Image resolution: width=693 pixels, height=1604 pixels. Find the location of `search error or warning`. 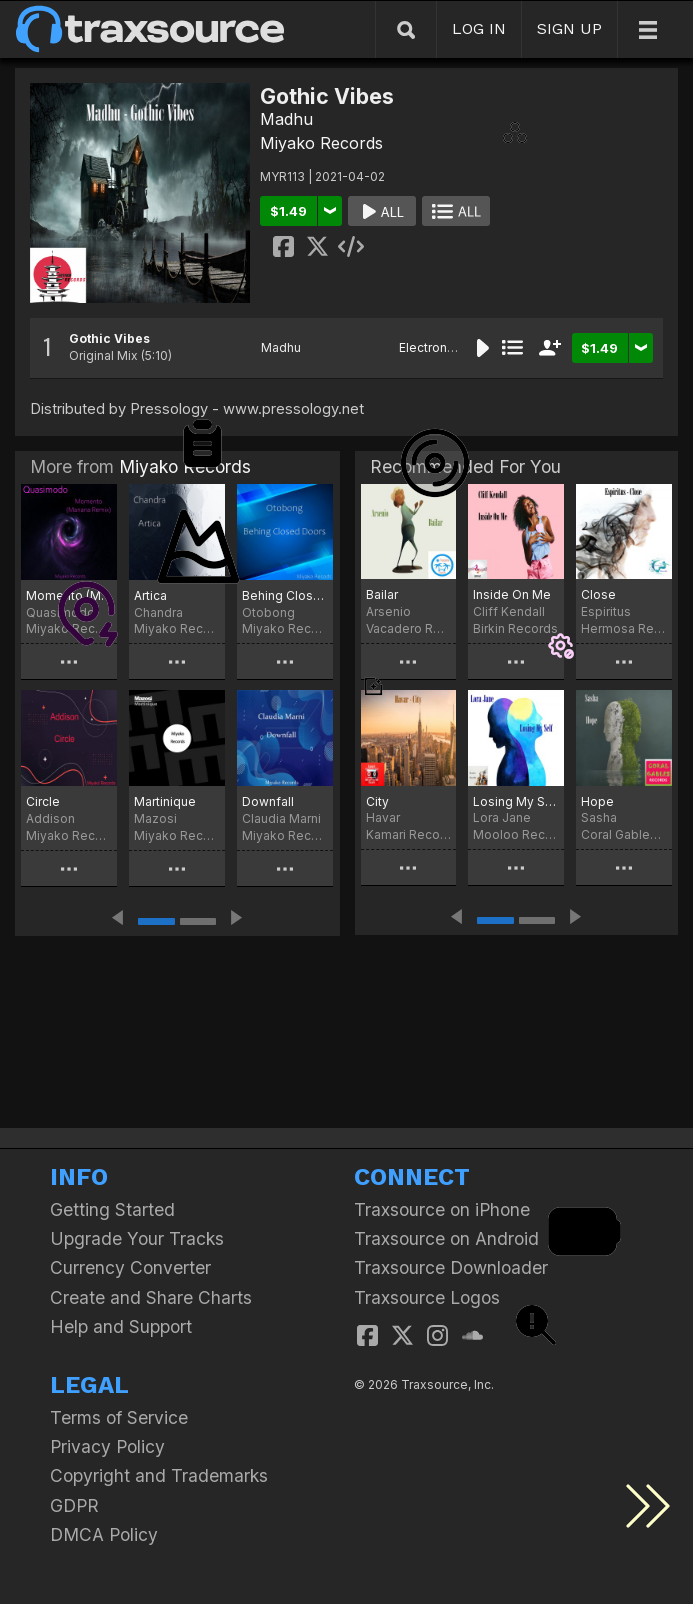

search error or warning is located at coordinates (536, 1325).